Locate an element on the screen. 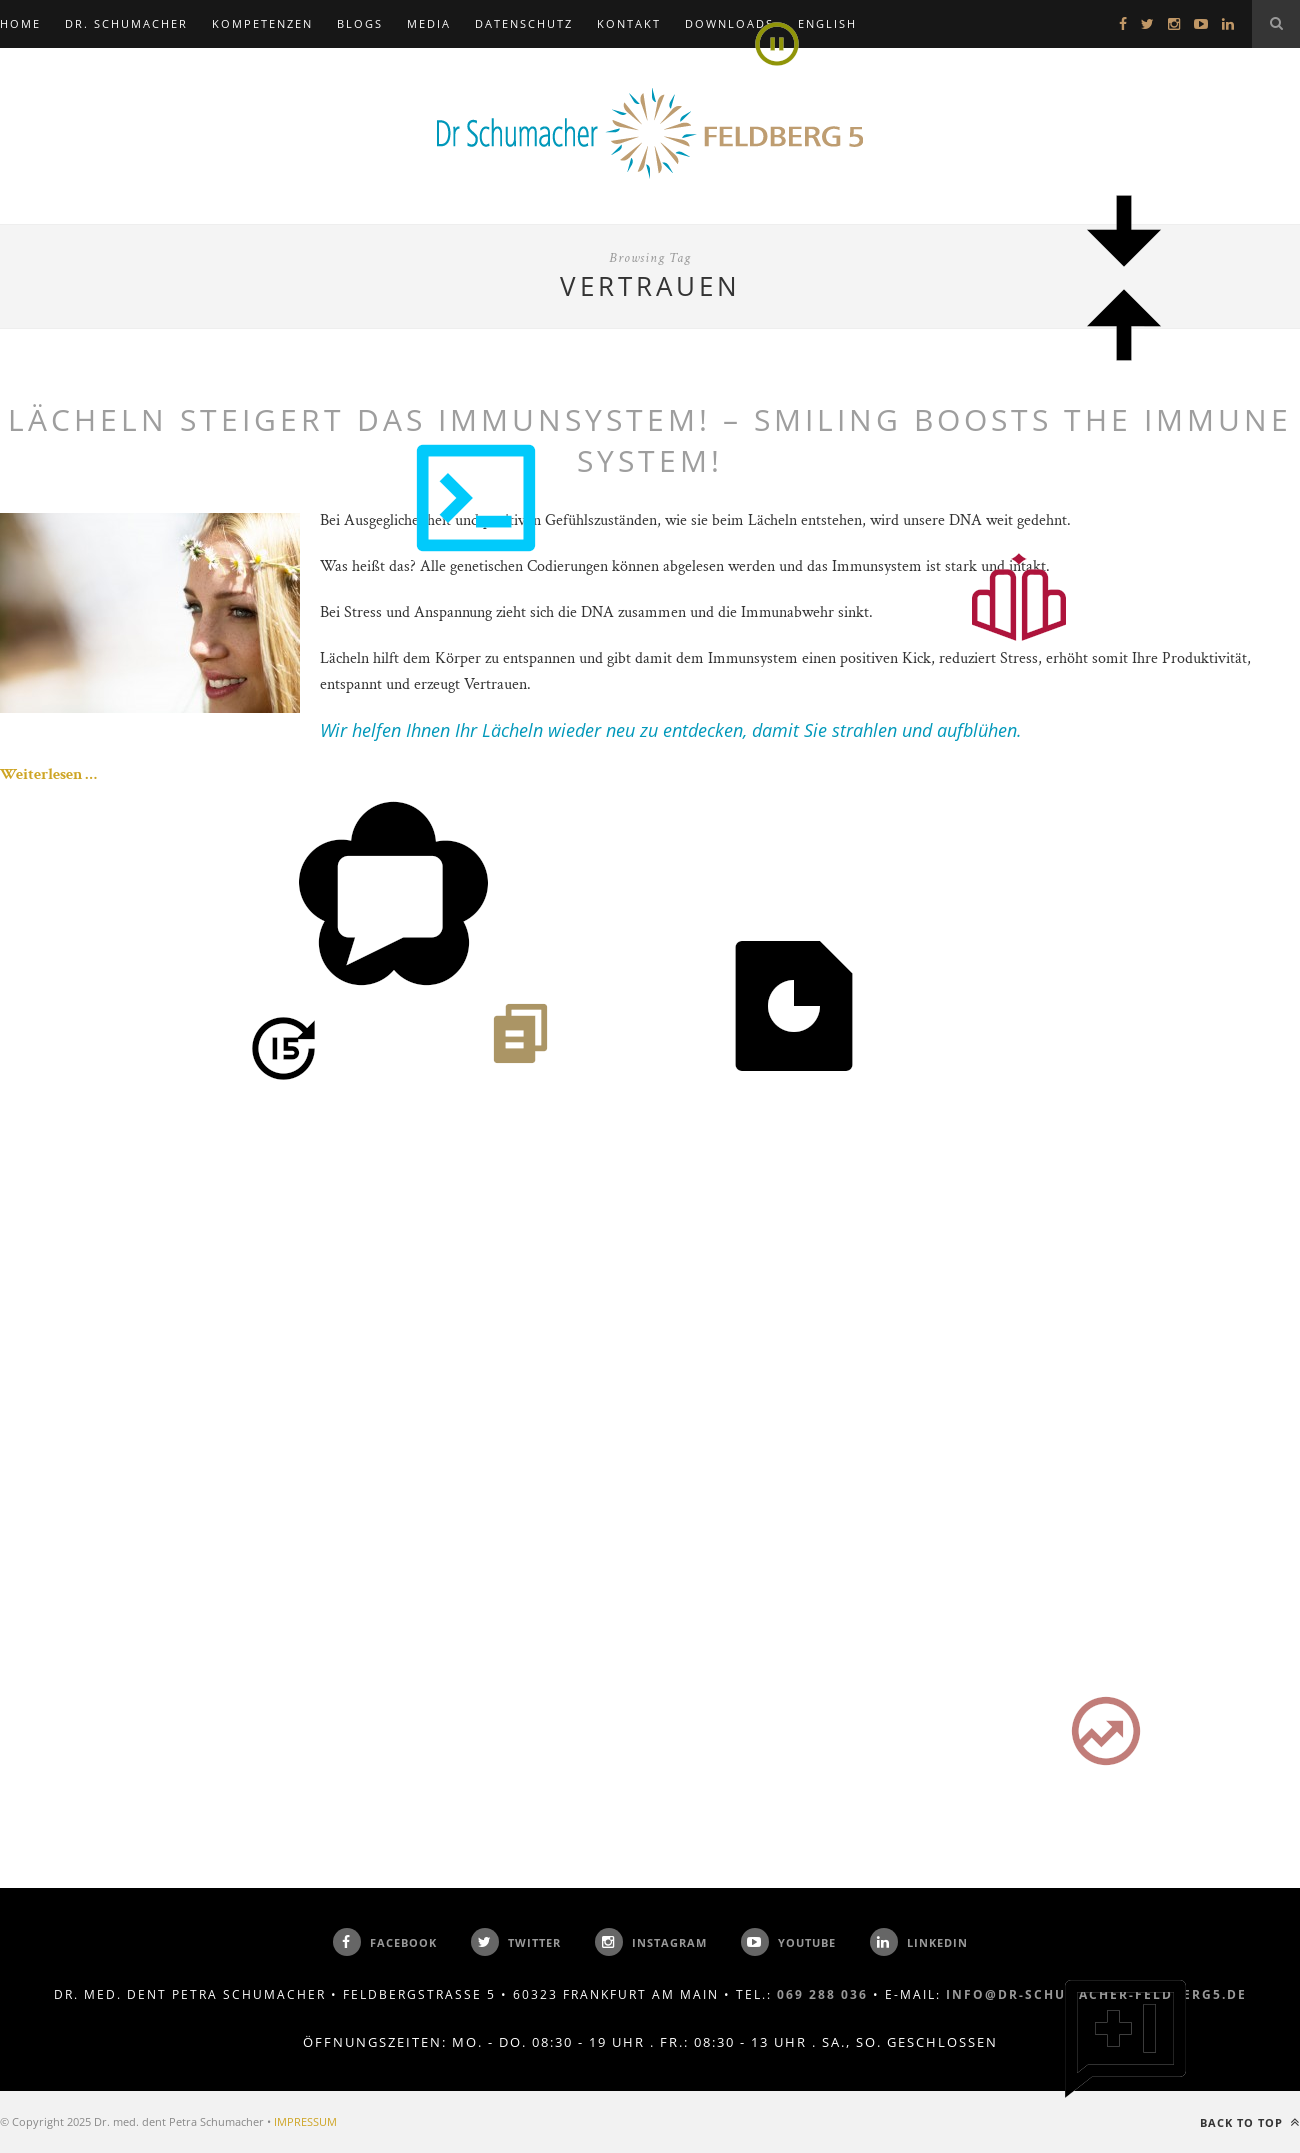 This screenshot has height=2153, width=1300. view financial performance or fund growth is located at coordinates (1106, 1731).